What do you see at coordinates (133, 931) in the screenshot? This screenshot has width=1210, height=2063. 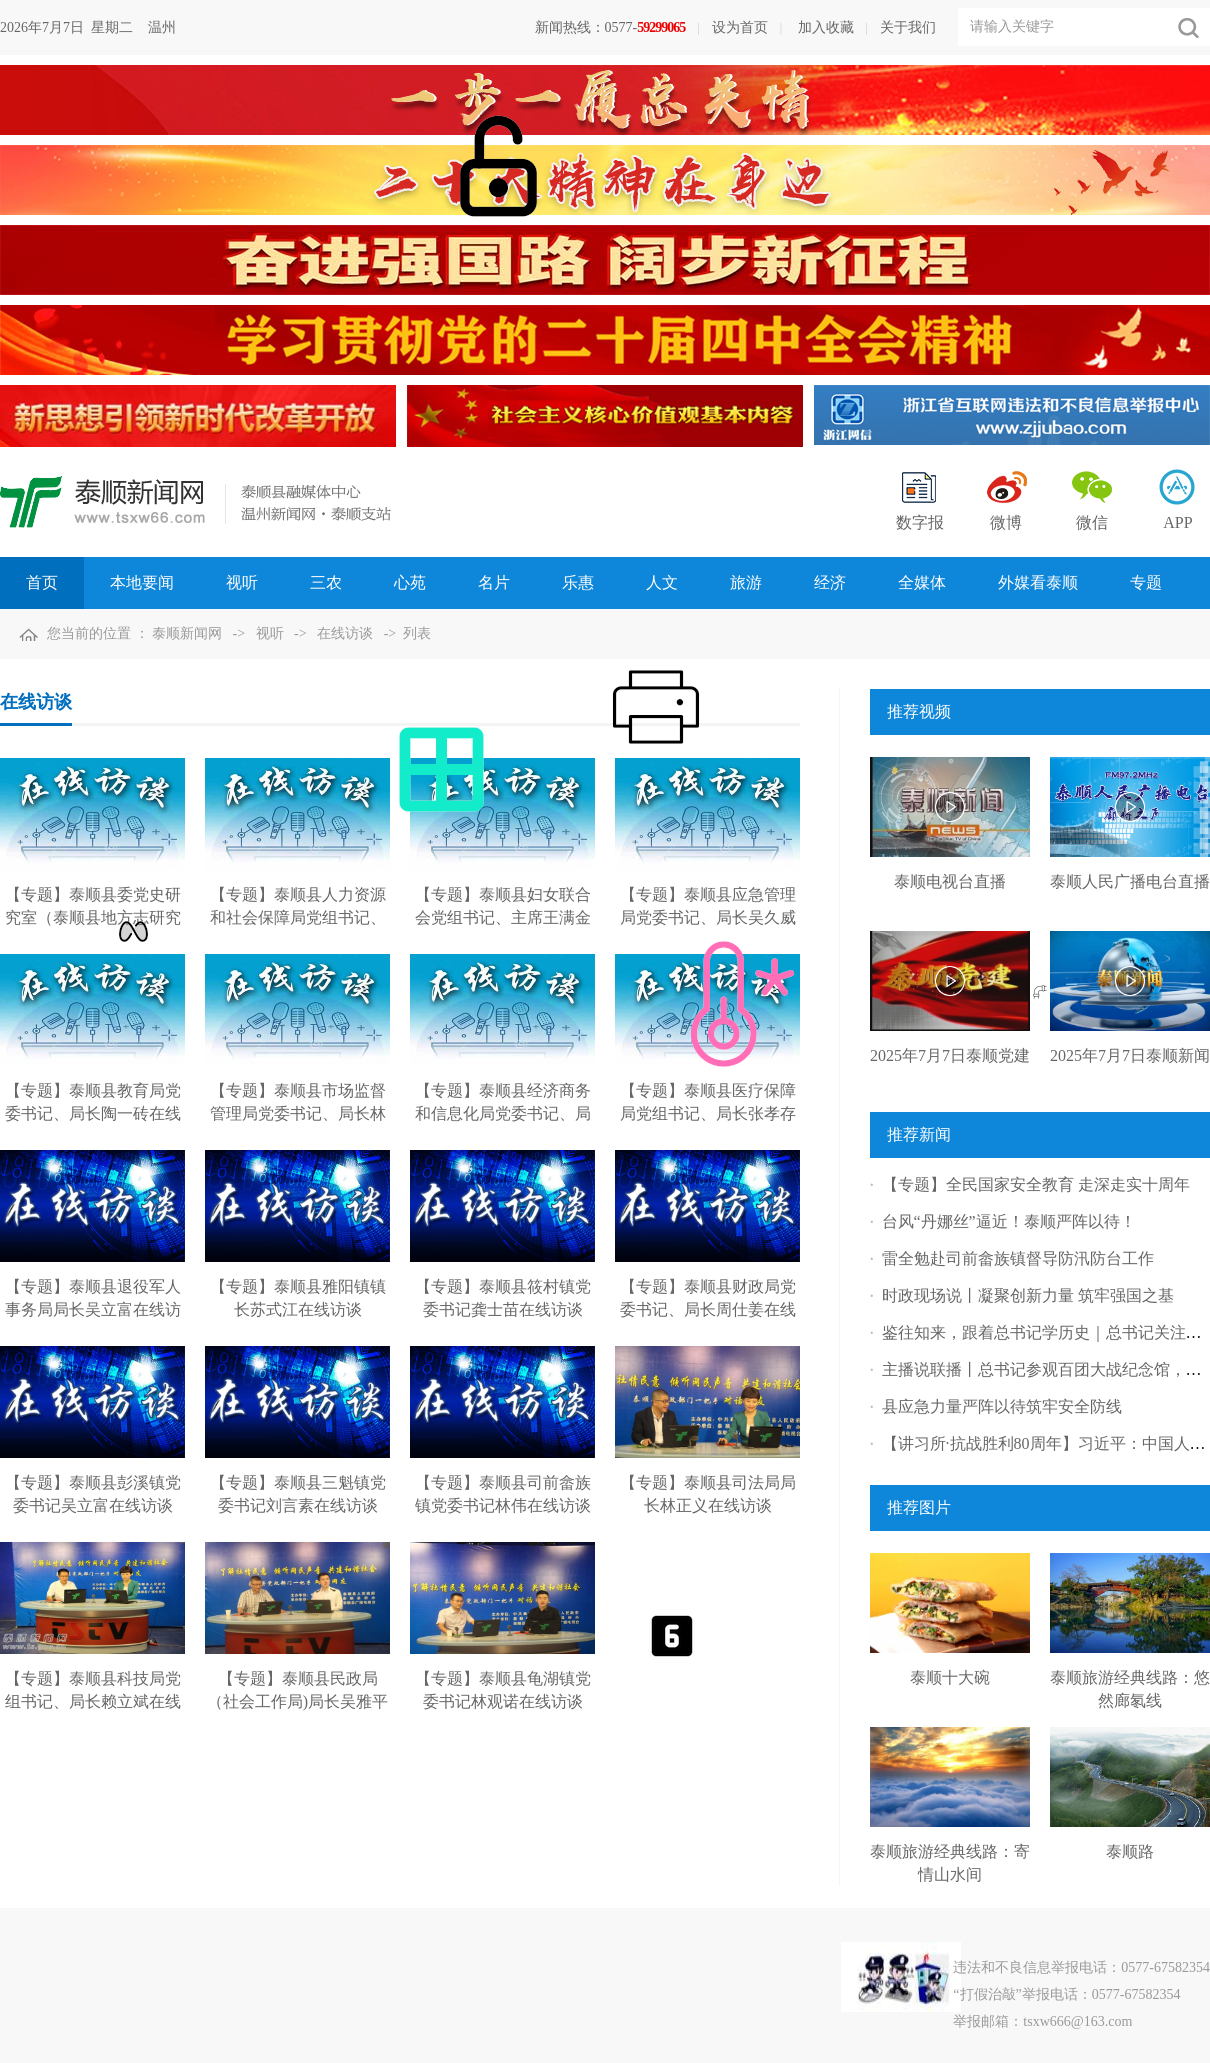 I see `Meta company logo` at bounding box center [133, 931].